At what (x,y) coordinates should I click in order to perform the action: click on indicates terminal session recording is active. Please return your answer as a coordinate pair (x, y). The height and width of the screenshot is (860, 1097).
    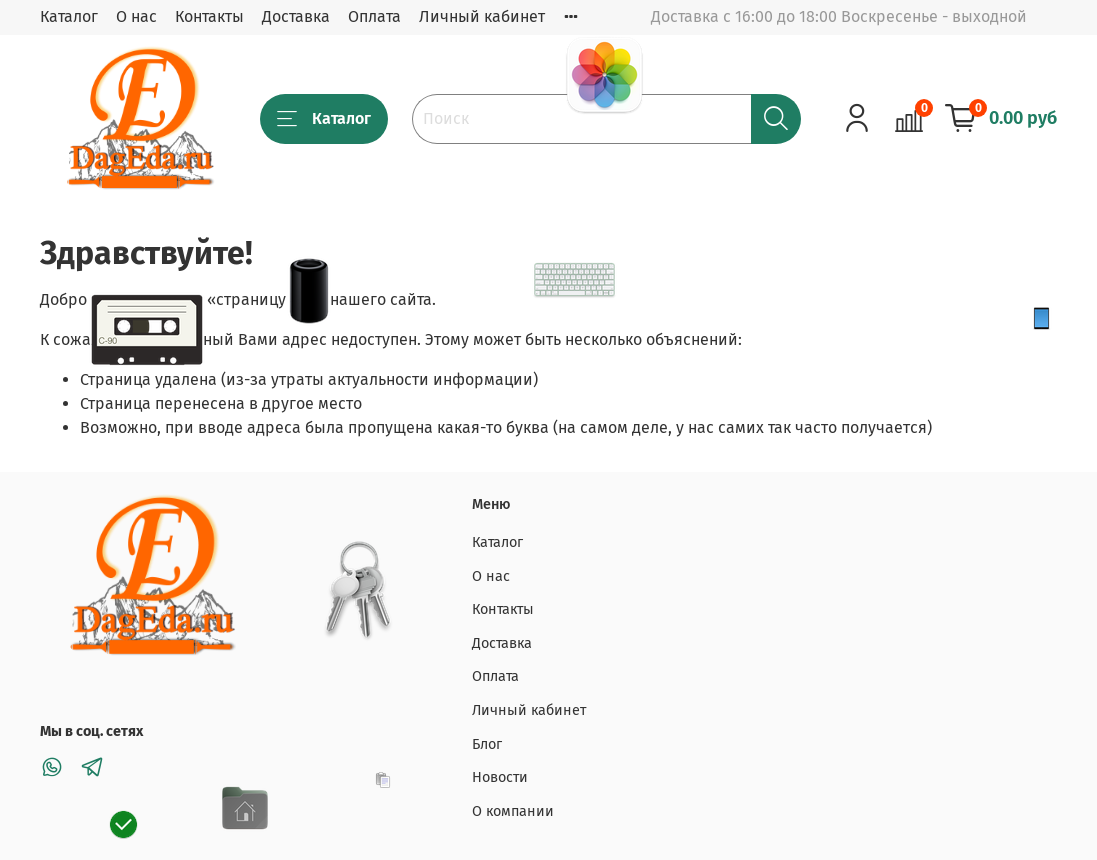
    Looking at the image, I should click on (147, 330).